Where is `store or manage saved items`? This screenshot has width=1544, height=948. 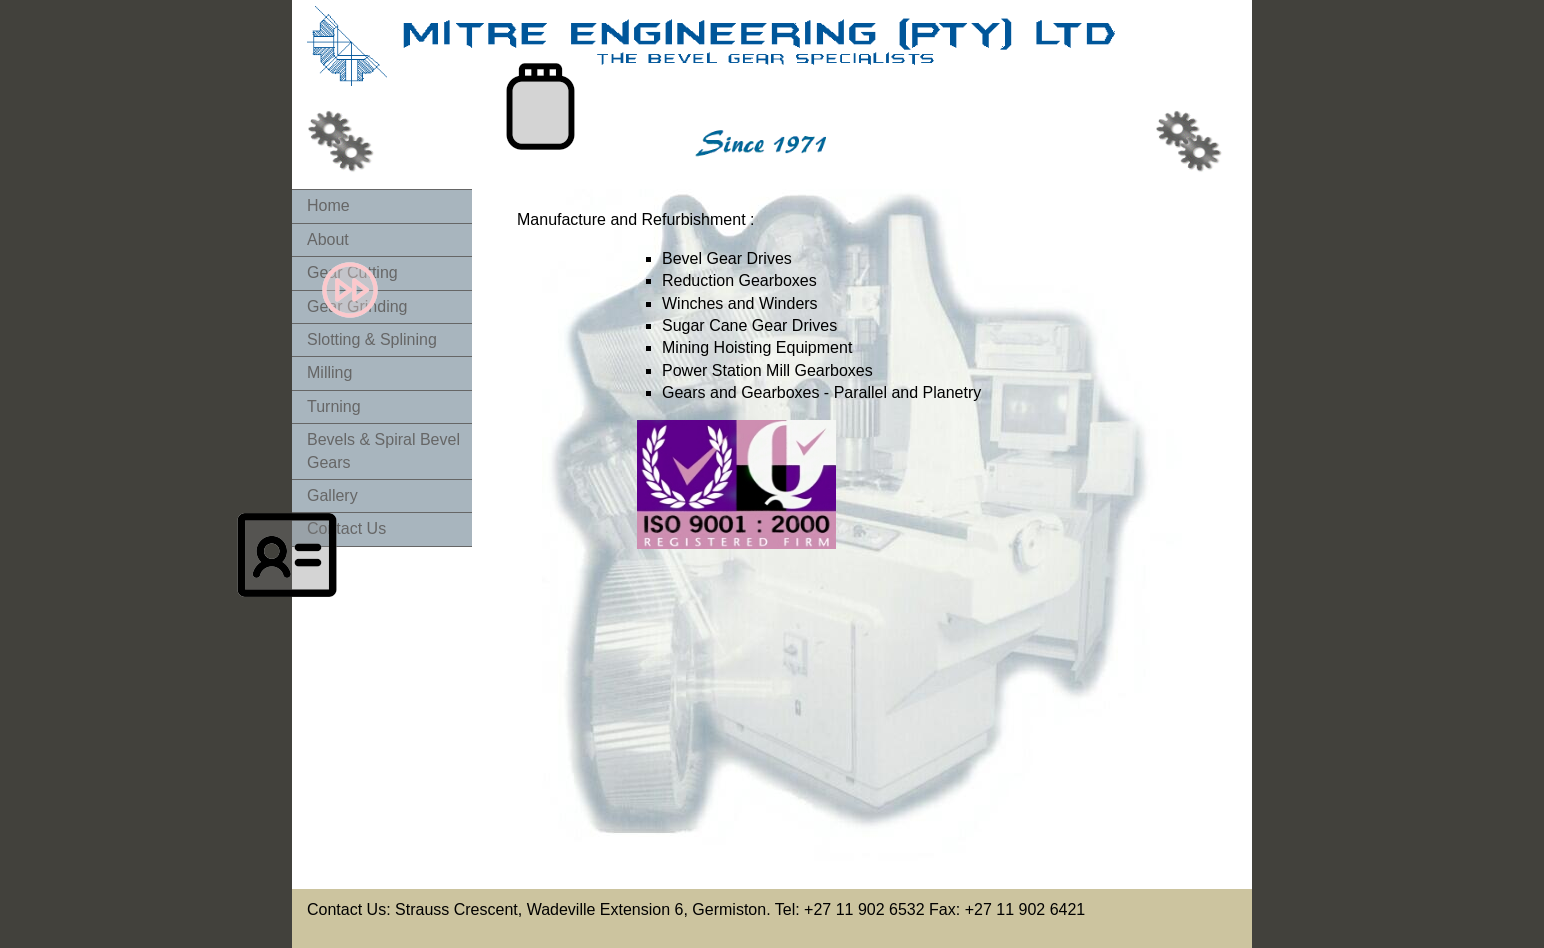 store or manage saved items is located at coordinates (540, 106).